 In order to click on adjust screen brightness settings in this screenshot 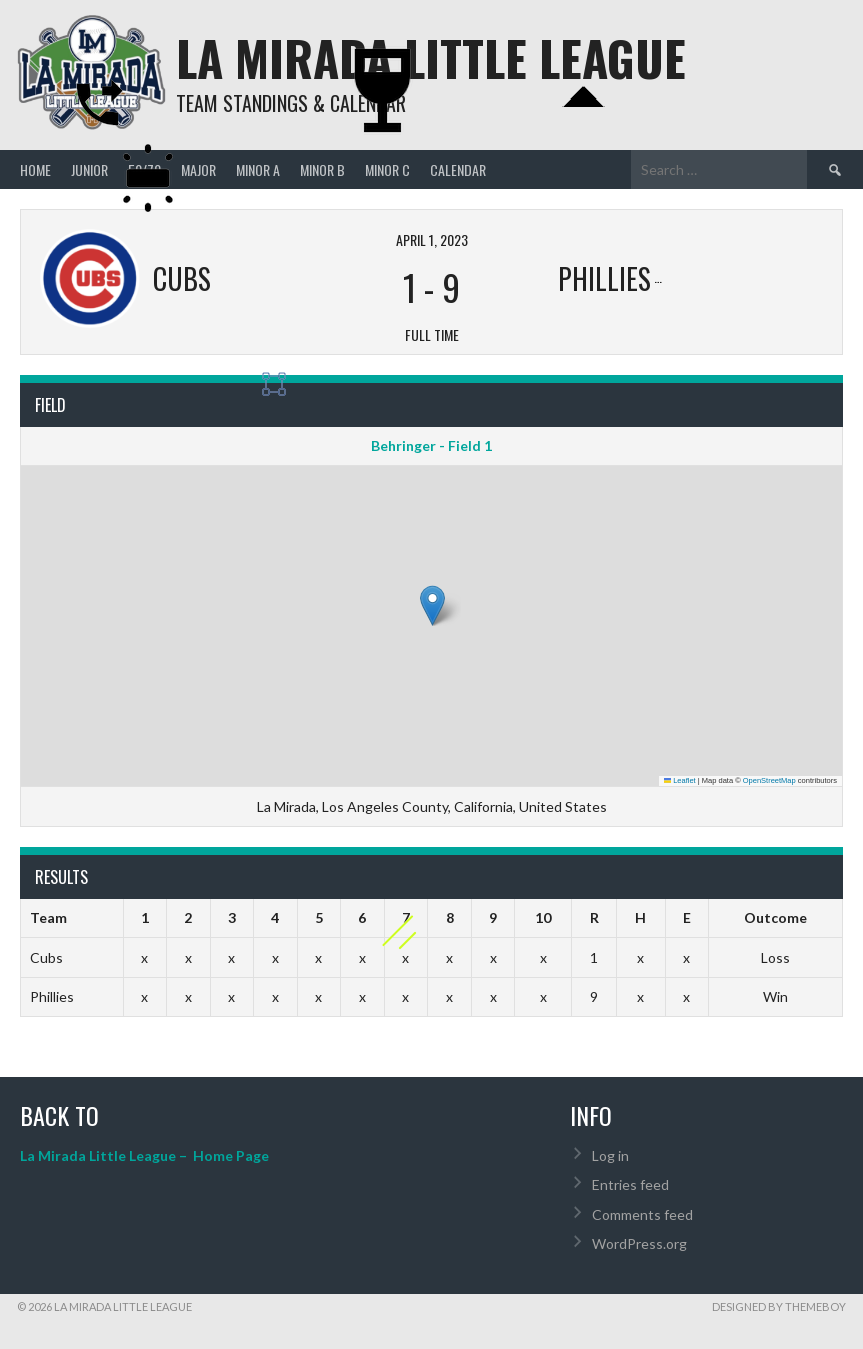, I will do `click(148, 178)`.